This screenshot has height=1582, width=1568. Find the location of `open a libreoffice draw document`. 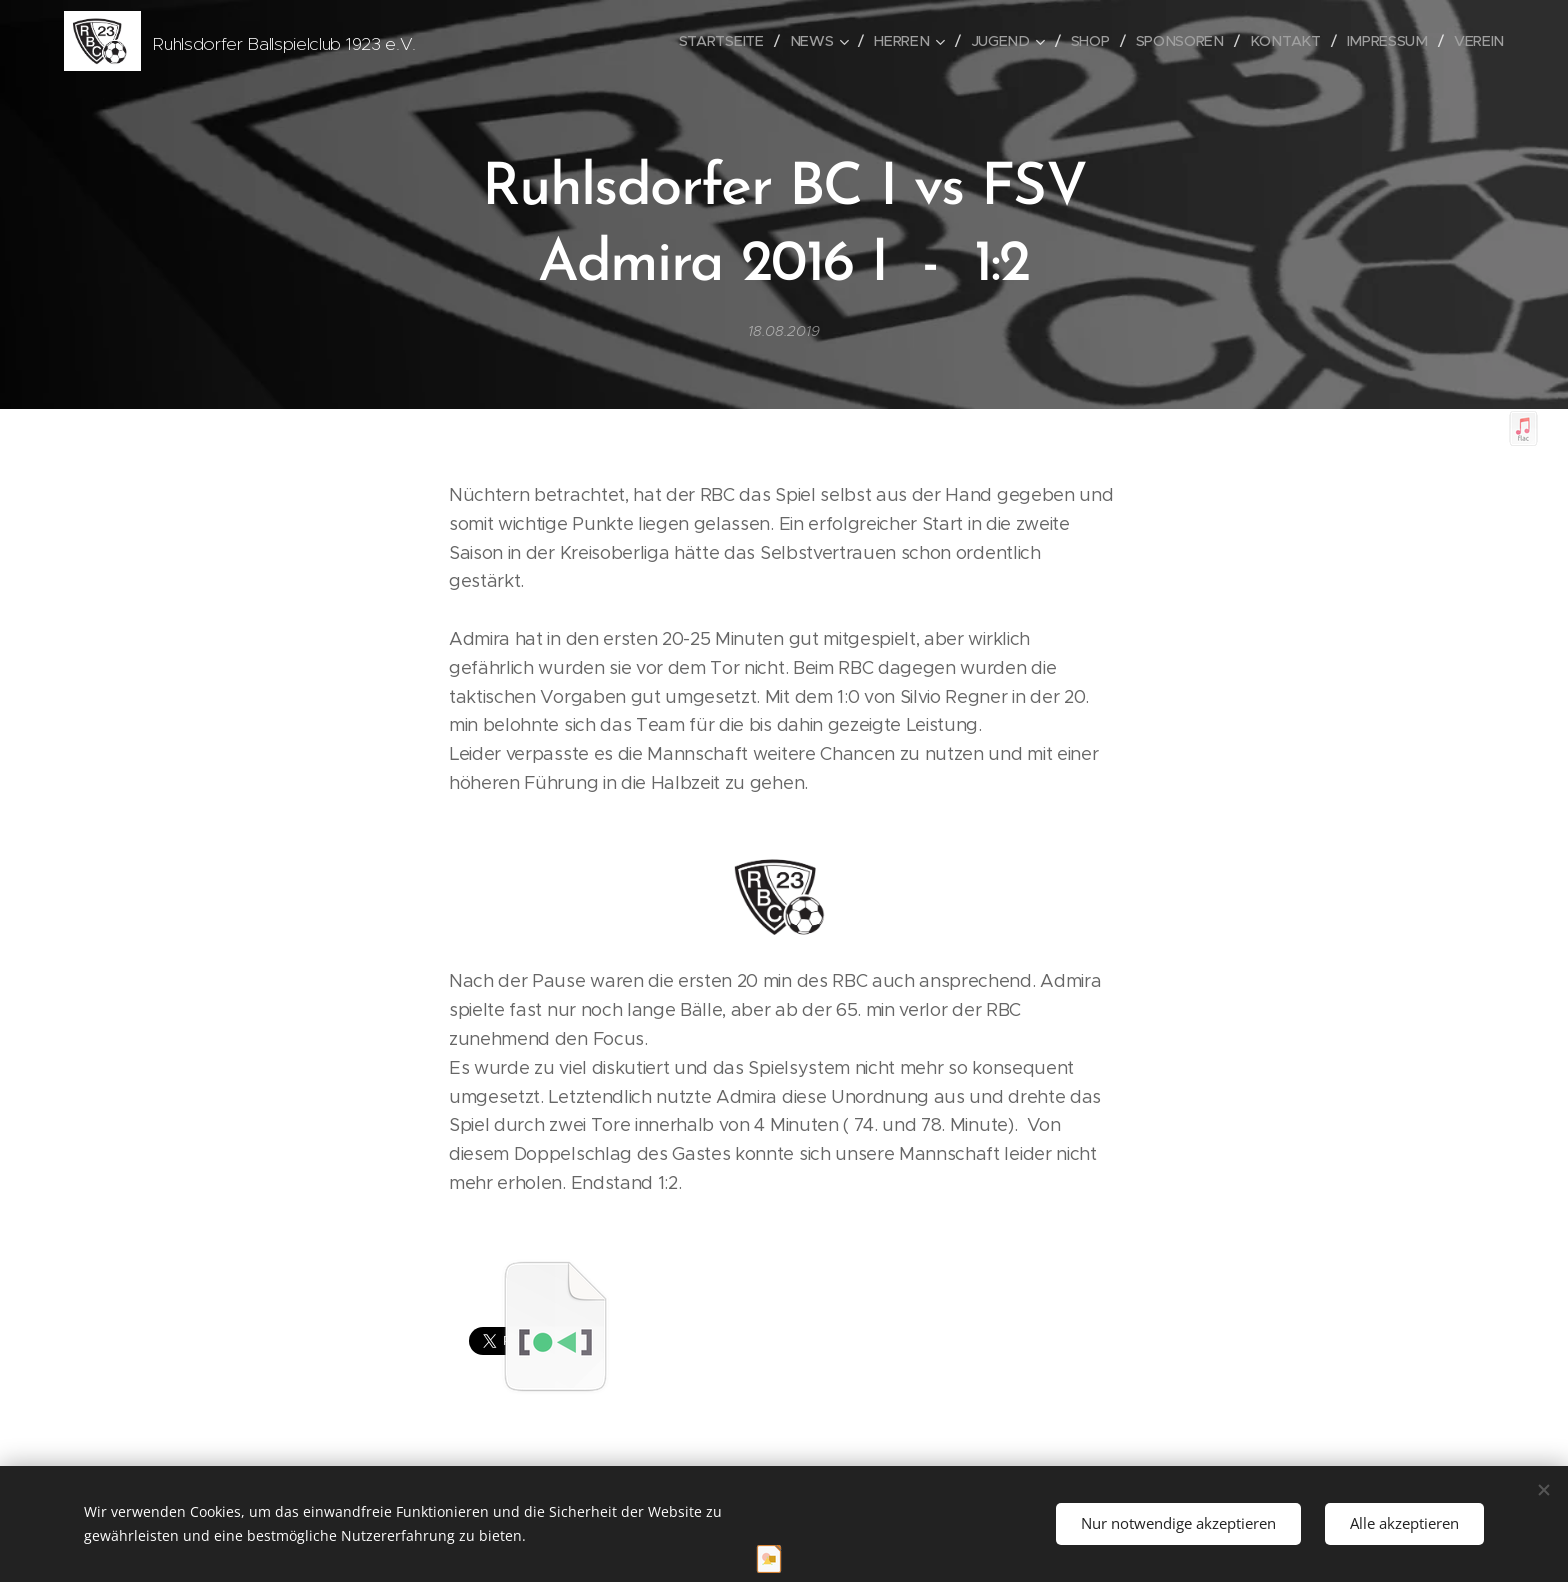

open a libreoffice draw document is located at coordinates (769, 1559).